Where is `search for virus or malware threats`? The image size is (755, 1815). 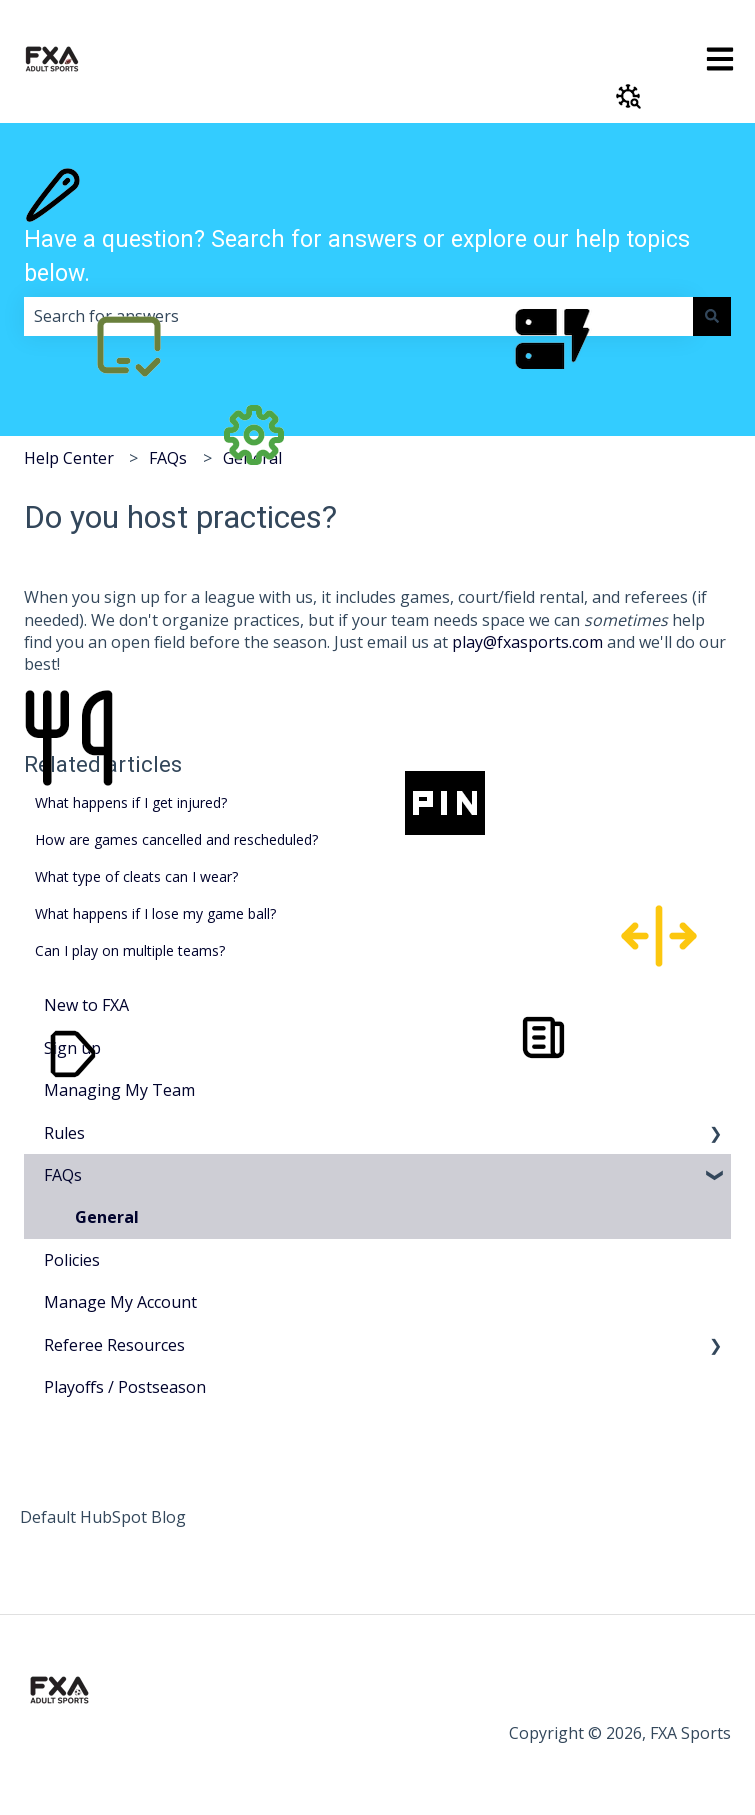 search for virus or malware threats is located at coordinates (628, 96).